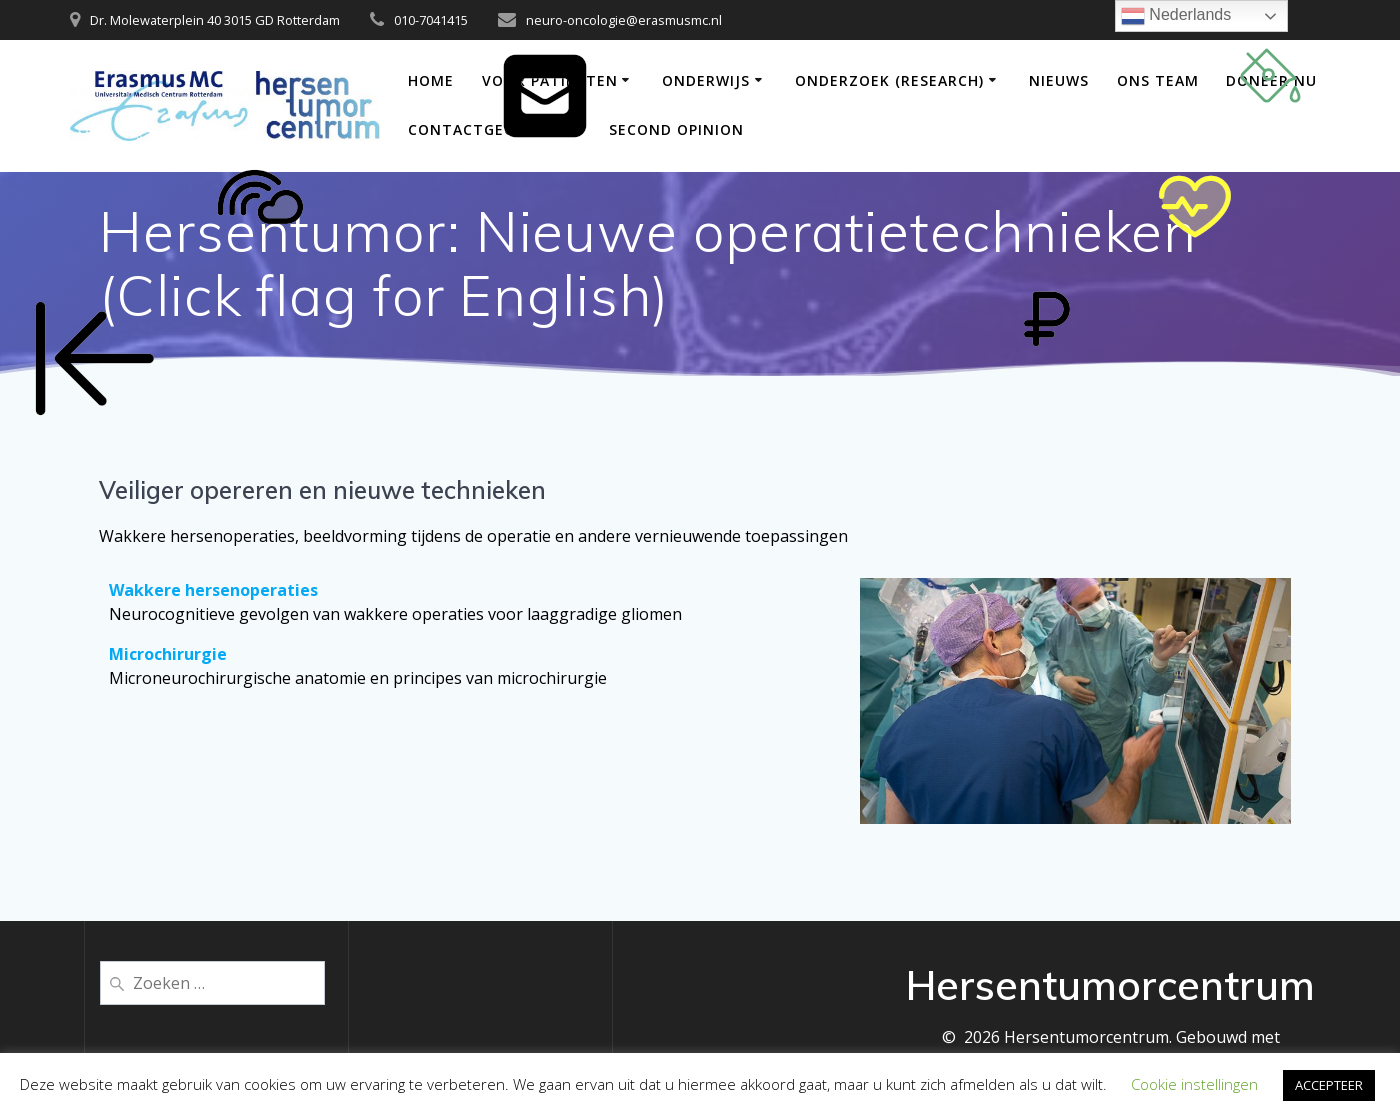  Describe the element at coordinates (92, 358) in the screenshot. I see `go back to the beginning` at that location.